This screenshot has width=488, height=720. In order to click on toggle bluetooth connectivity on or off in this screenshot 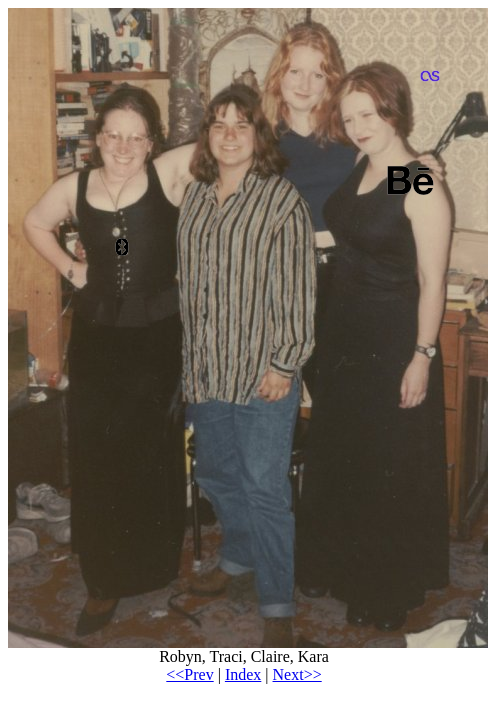, I will do `click(122, 247)`.